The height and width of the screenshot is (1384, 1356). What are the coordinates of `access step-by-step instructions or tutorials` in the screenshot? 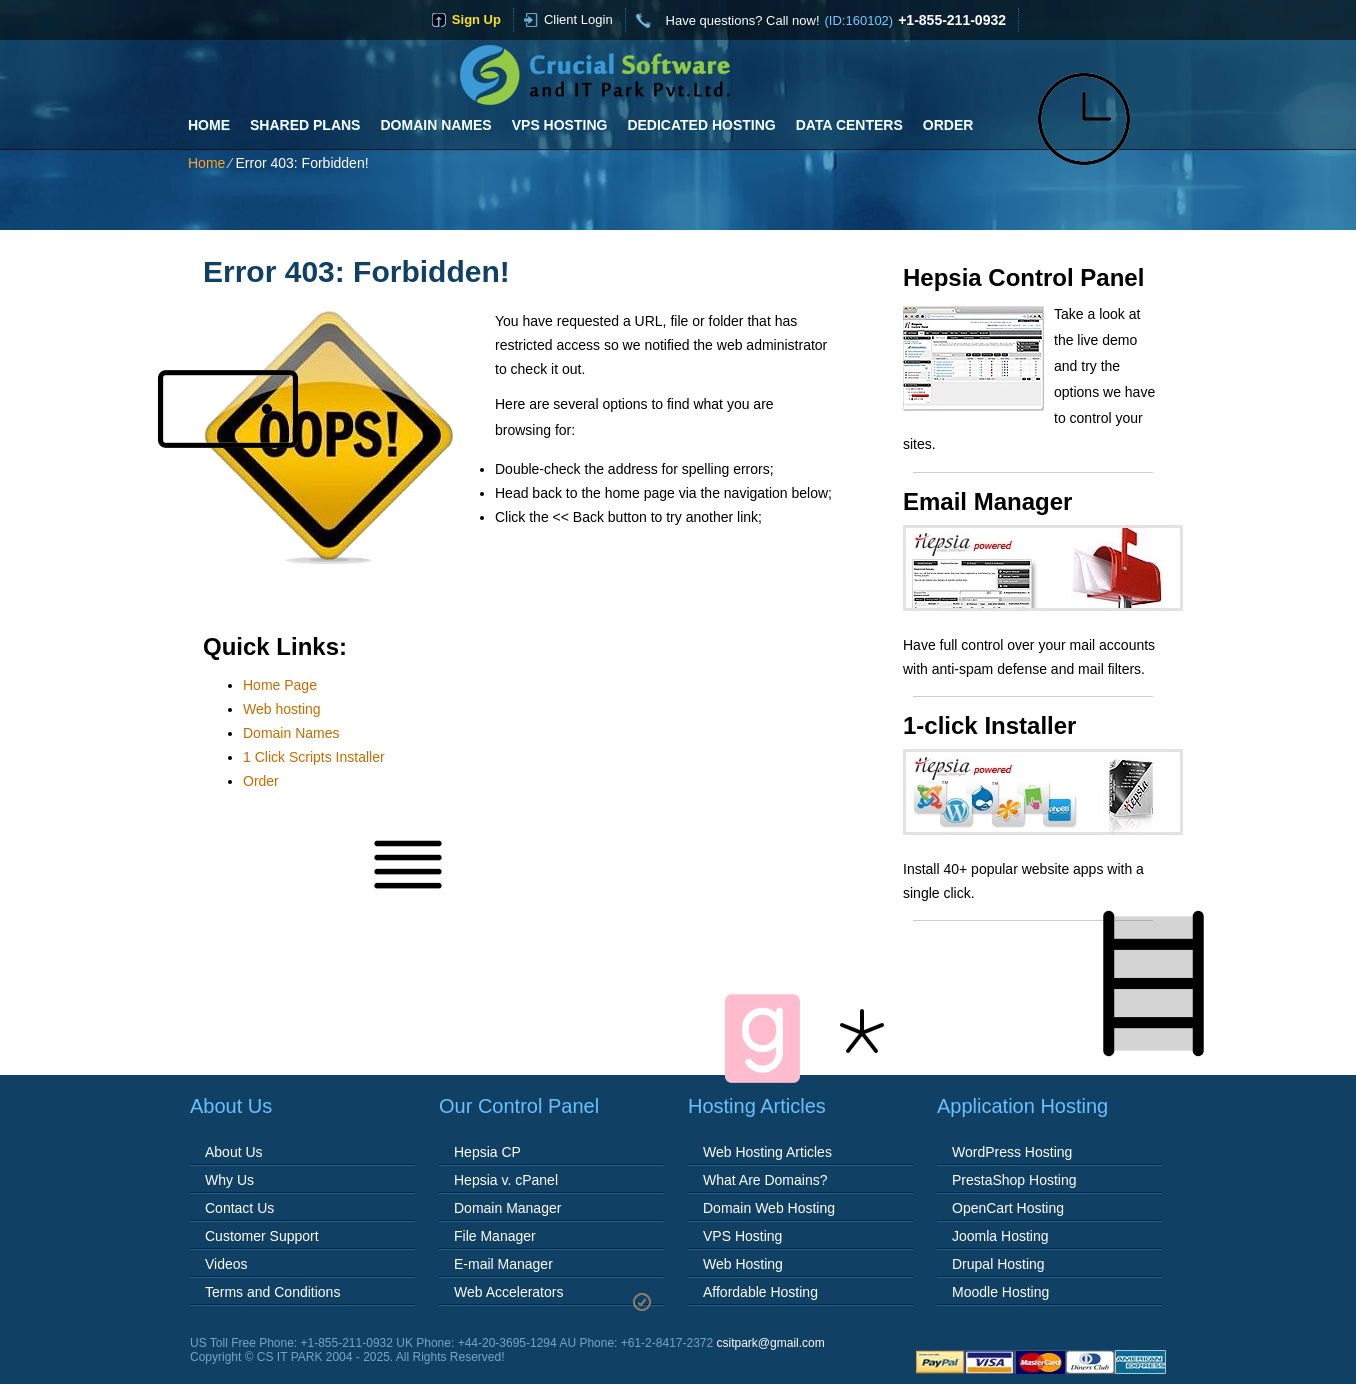 It's located at (1153, 983).